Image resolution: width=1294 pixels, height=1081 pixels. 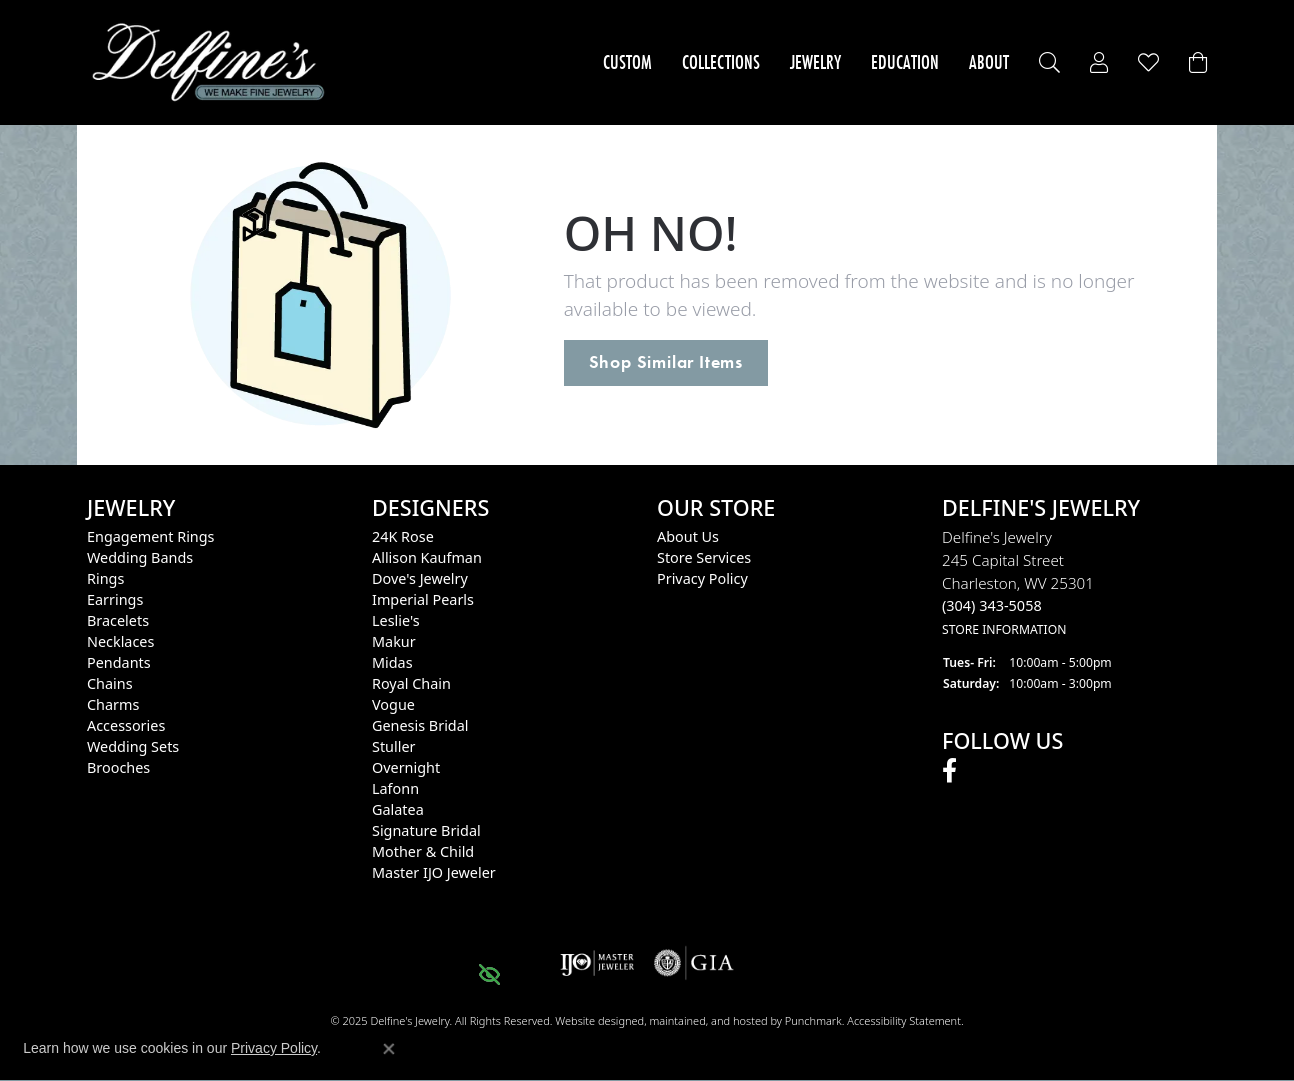 I want to click on open Printables 3D printing community, so click(x=254, y=224).